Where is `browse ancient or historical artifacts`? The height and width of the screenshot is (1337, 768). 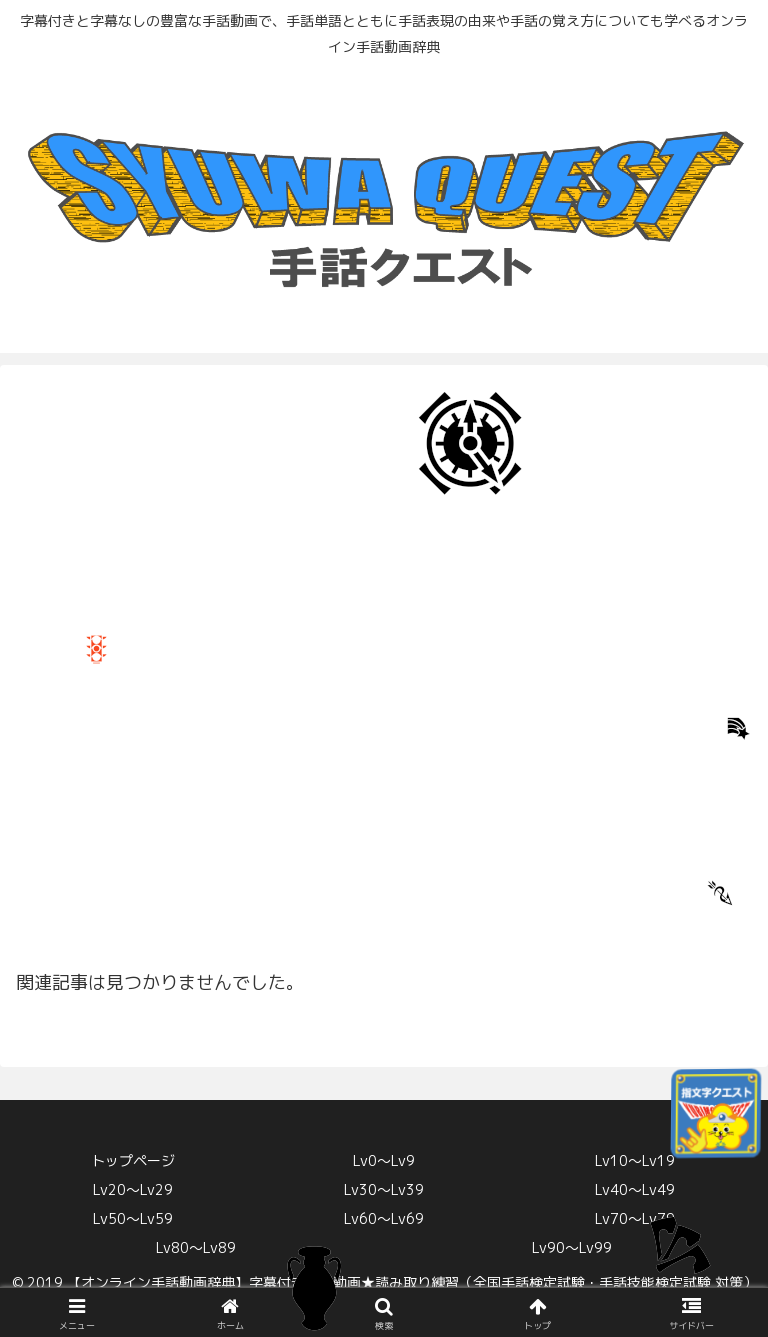
browse ancient or historical artifacts is located at coordinates (314, 1288).